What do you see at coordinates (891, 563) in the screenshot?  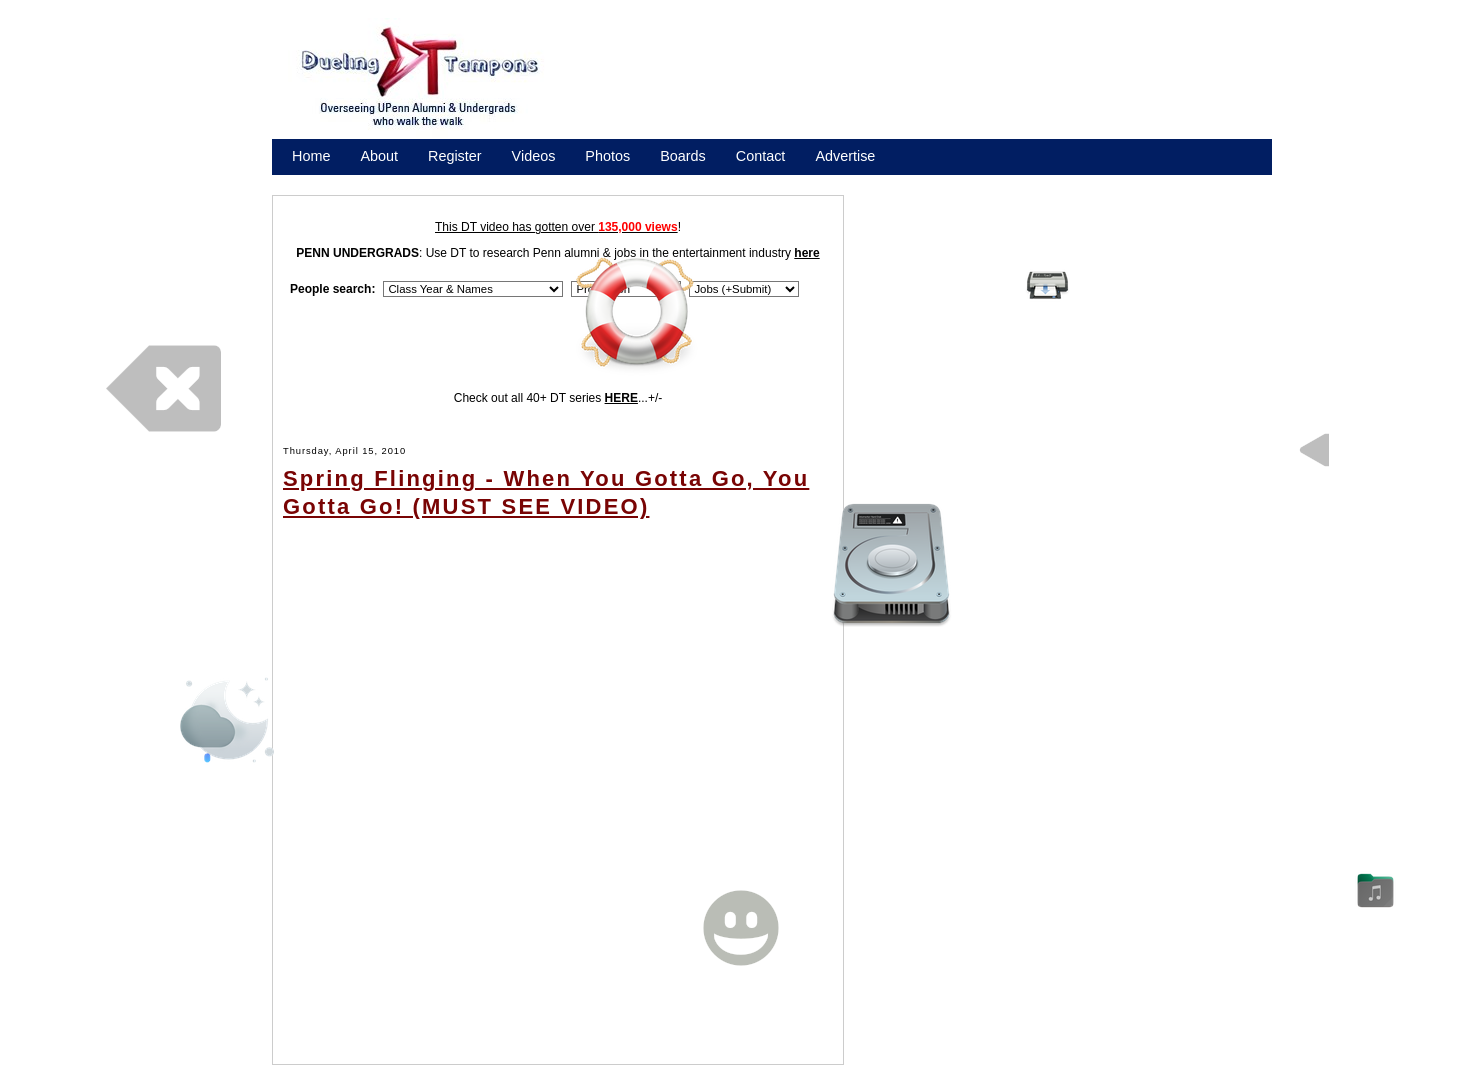 I see `access local hard drive storage` at bounding box center [891, 563].